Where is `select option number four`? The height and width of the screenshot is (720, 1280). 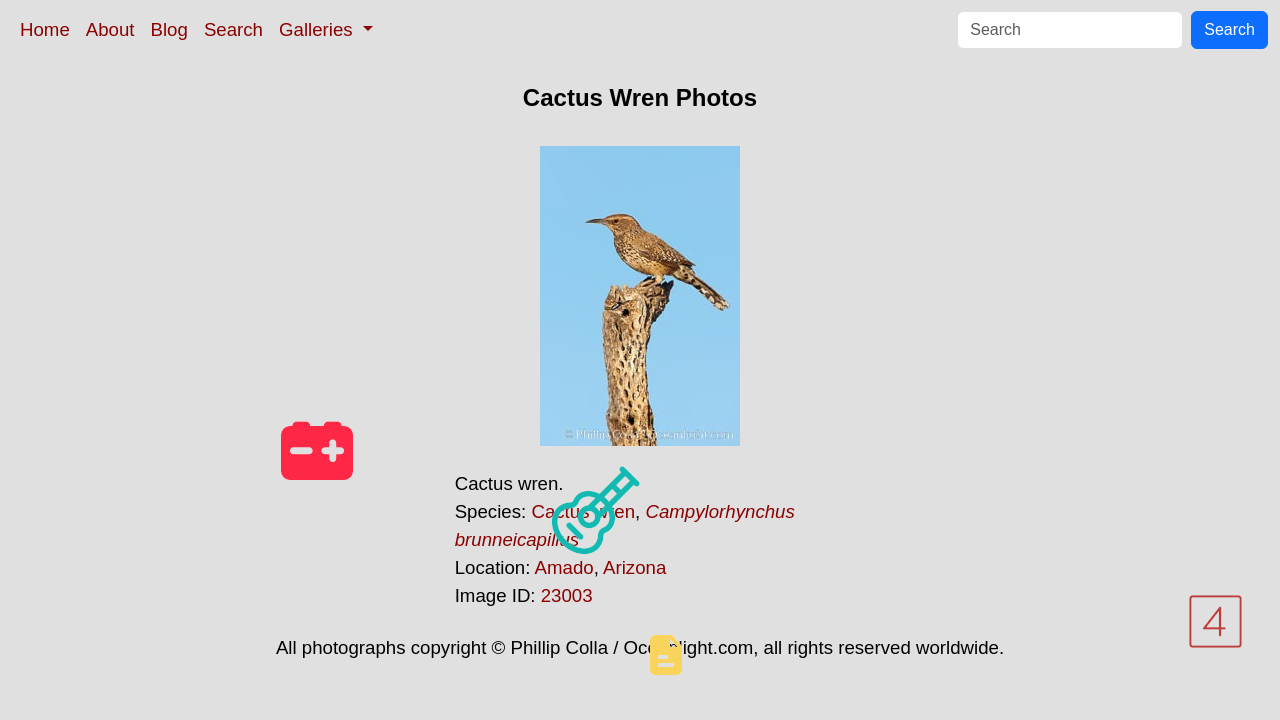 select option number four is located at coordinates (1215, 621).